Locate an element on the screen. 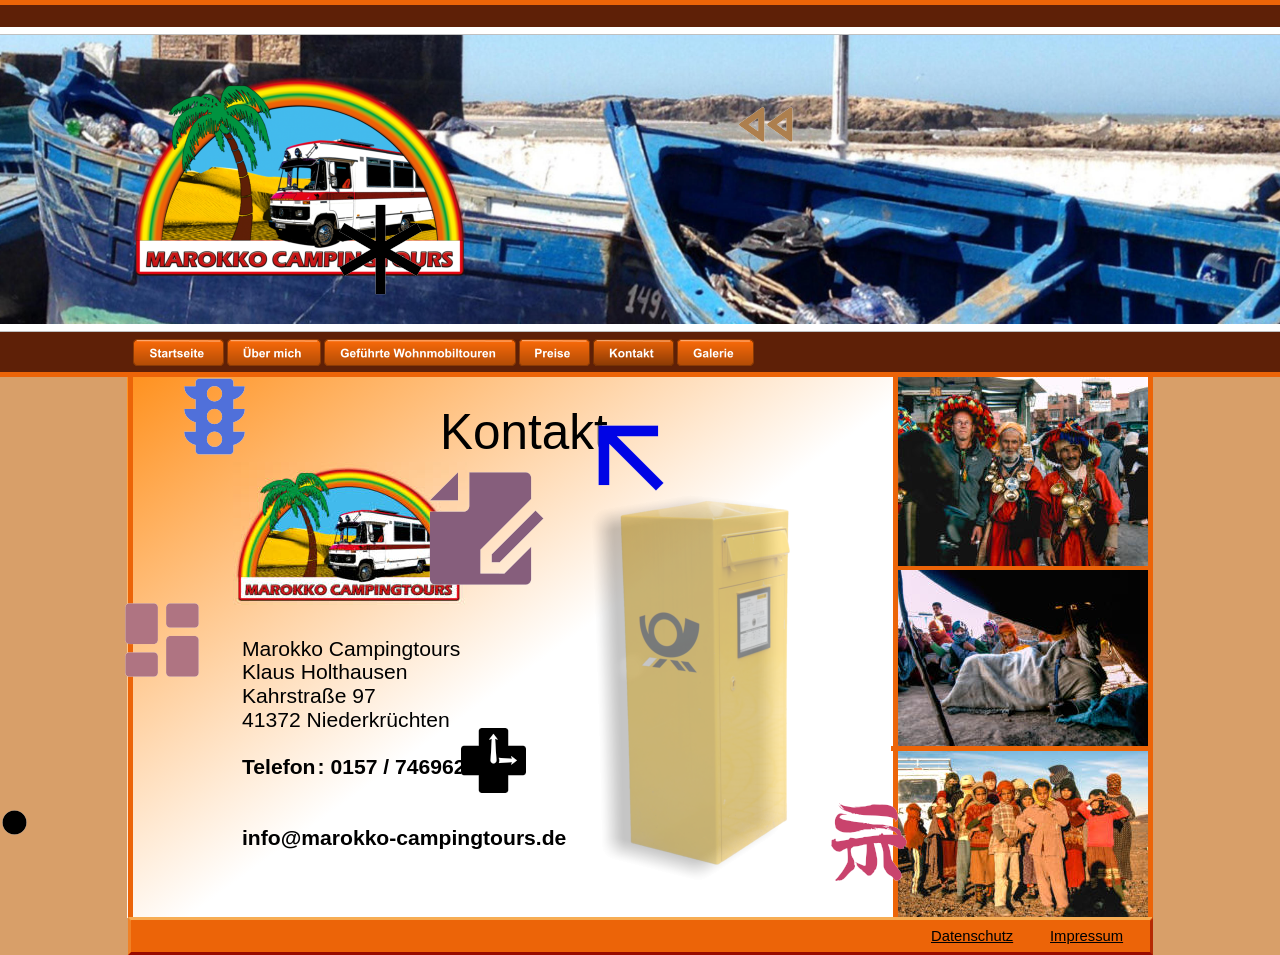 The width and height of the screenshot is (1280, 955). edit document is located at coordinates (480, 528).